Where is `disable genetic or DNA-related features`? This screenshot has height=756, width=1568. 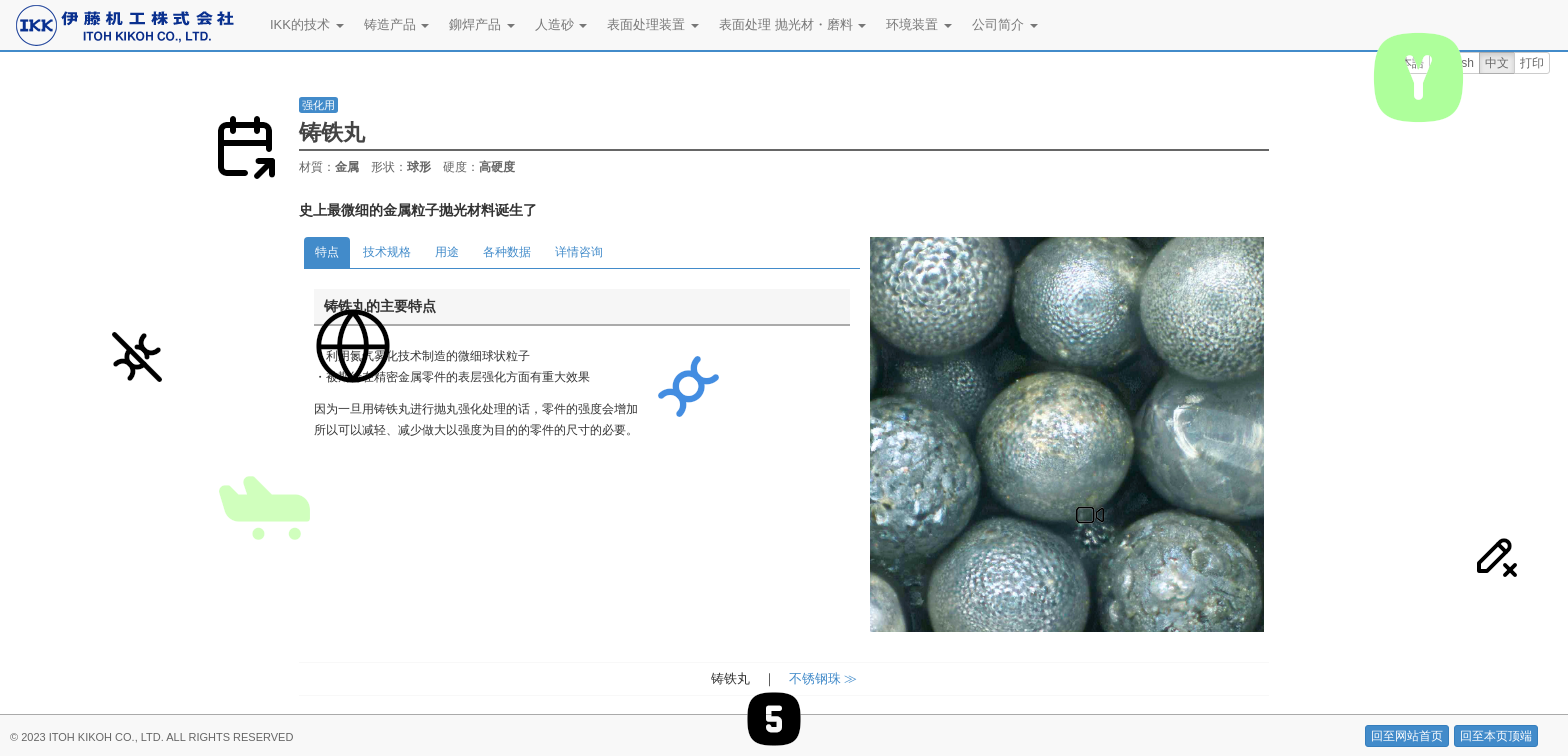 disable genetic or DNA-related features is located at coordinates (137, 357).